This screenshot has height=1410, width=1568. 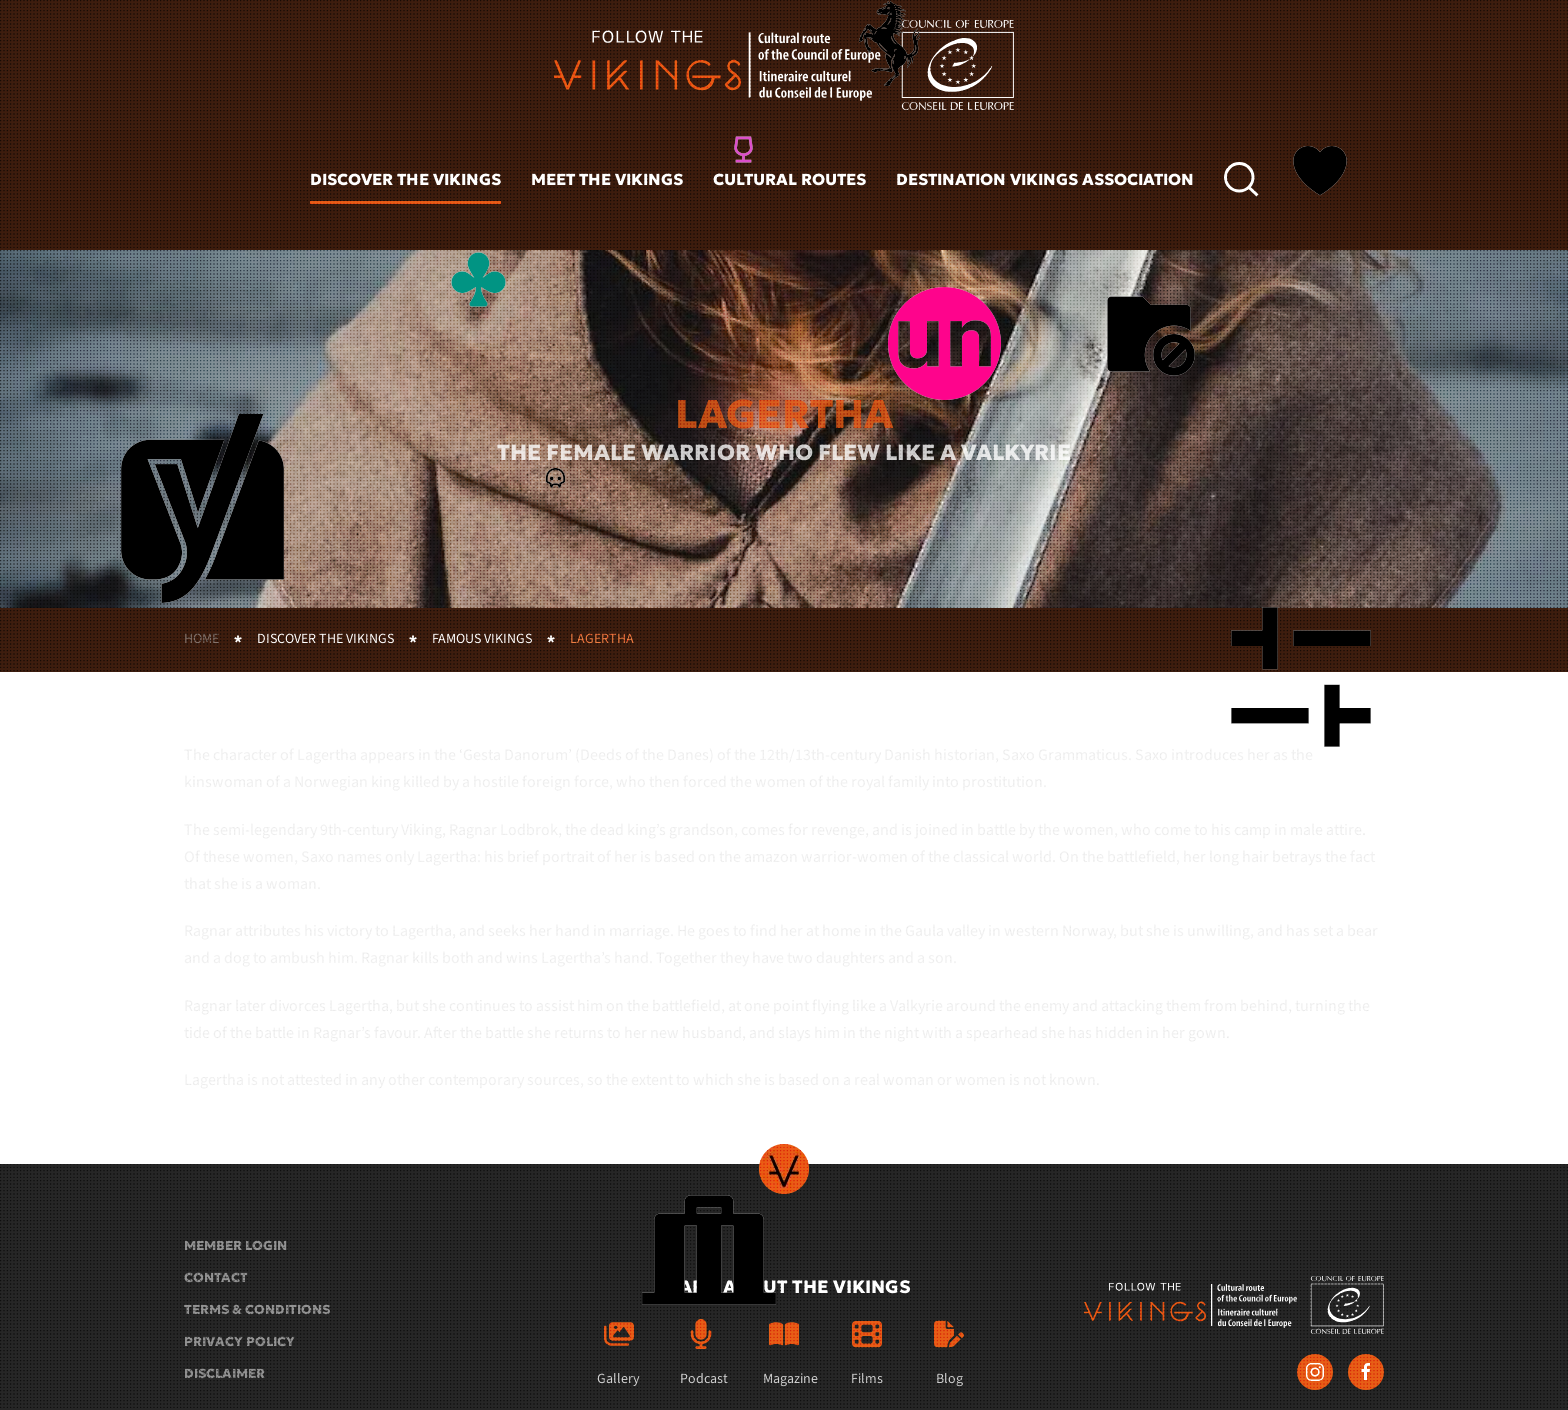 I want to click on find luggage deposit or storage facilities, so click(x=709, y=1250).